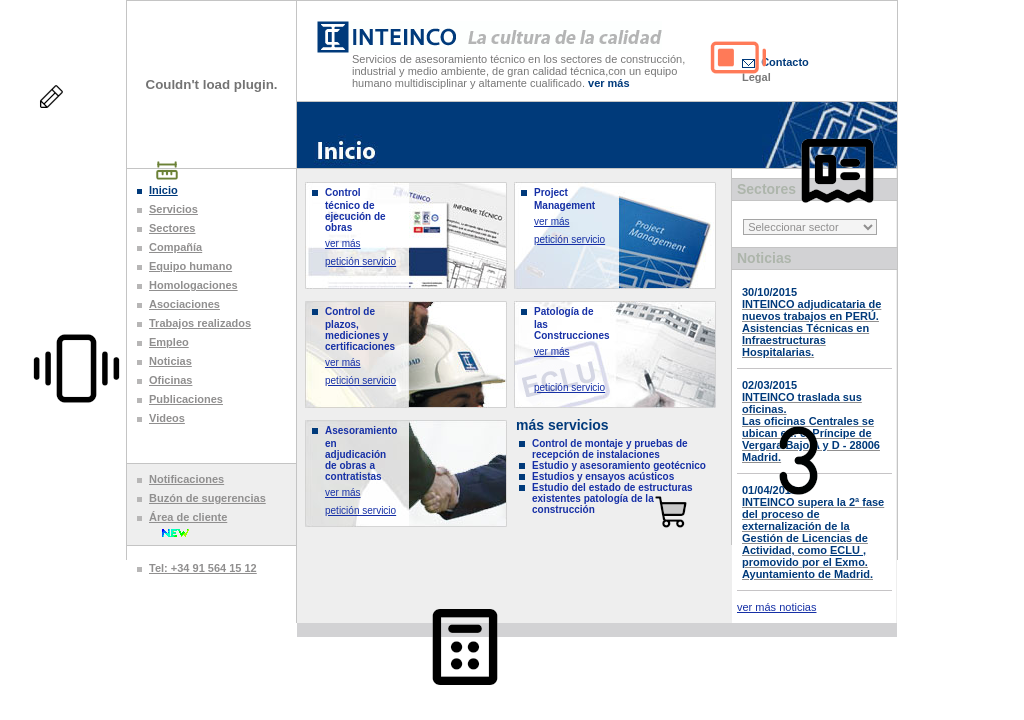 This screenshot has width=1024, height=720. What do you see at coordinates (167, 171) in the screenshot?
I see `measure dimensions or distance` at bounding box center [167, 171].